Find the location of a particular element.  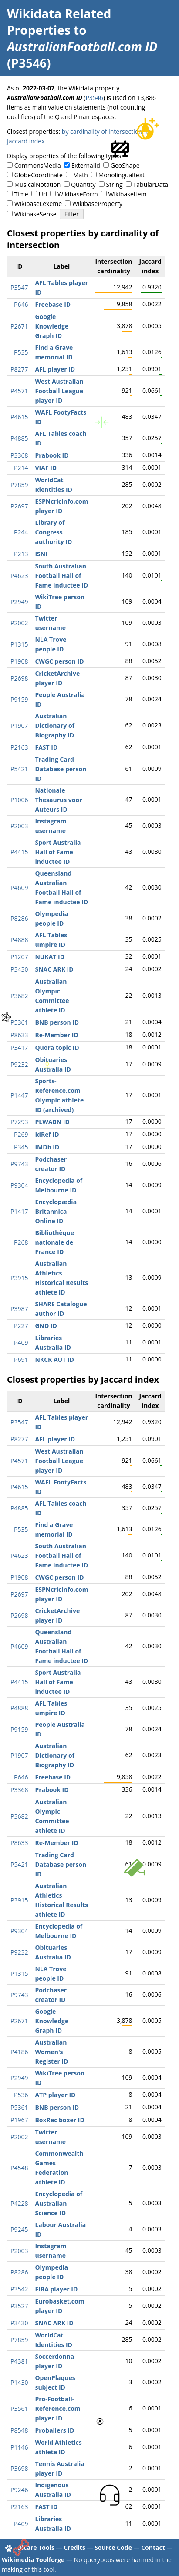

indicates a blocked or restricted area is located at coordinates (120, 148).